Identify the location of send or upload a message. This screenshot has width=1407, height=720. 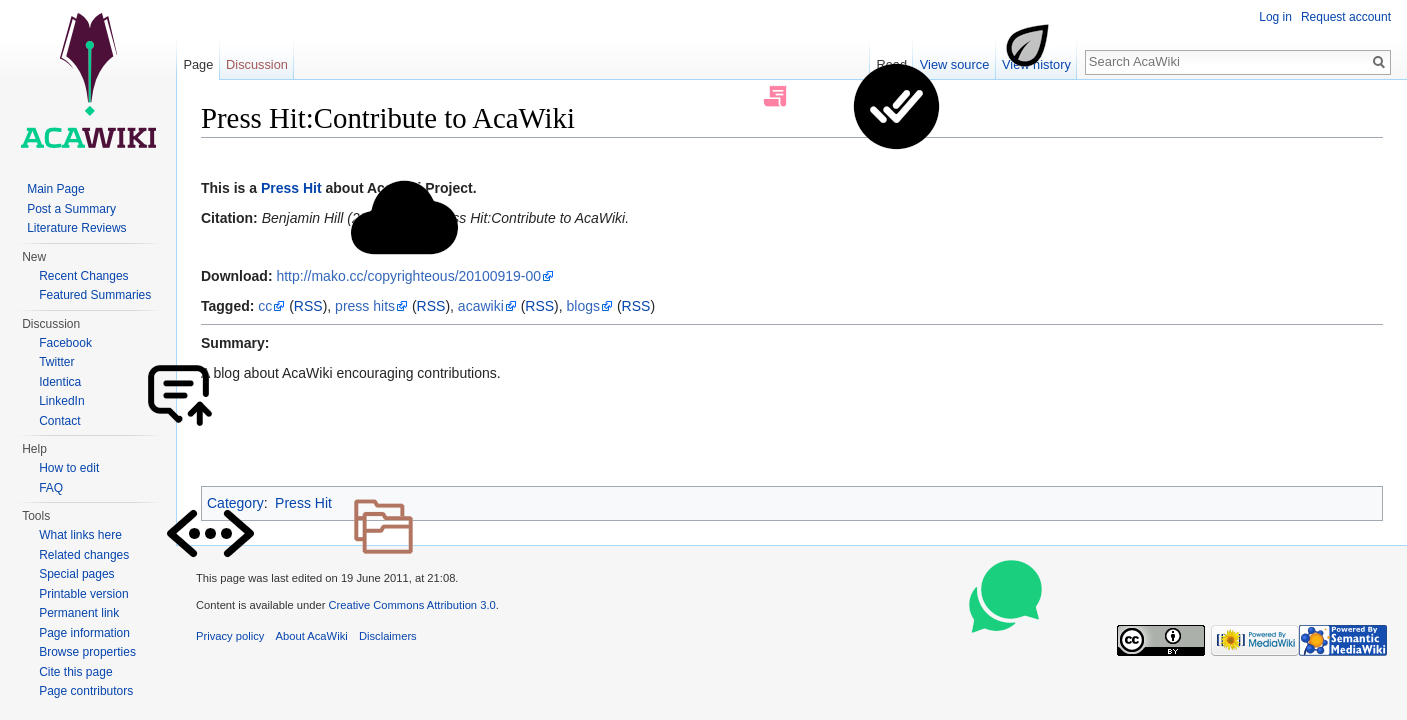
(178, 392).